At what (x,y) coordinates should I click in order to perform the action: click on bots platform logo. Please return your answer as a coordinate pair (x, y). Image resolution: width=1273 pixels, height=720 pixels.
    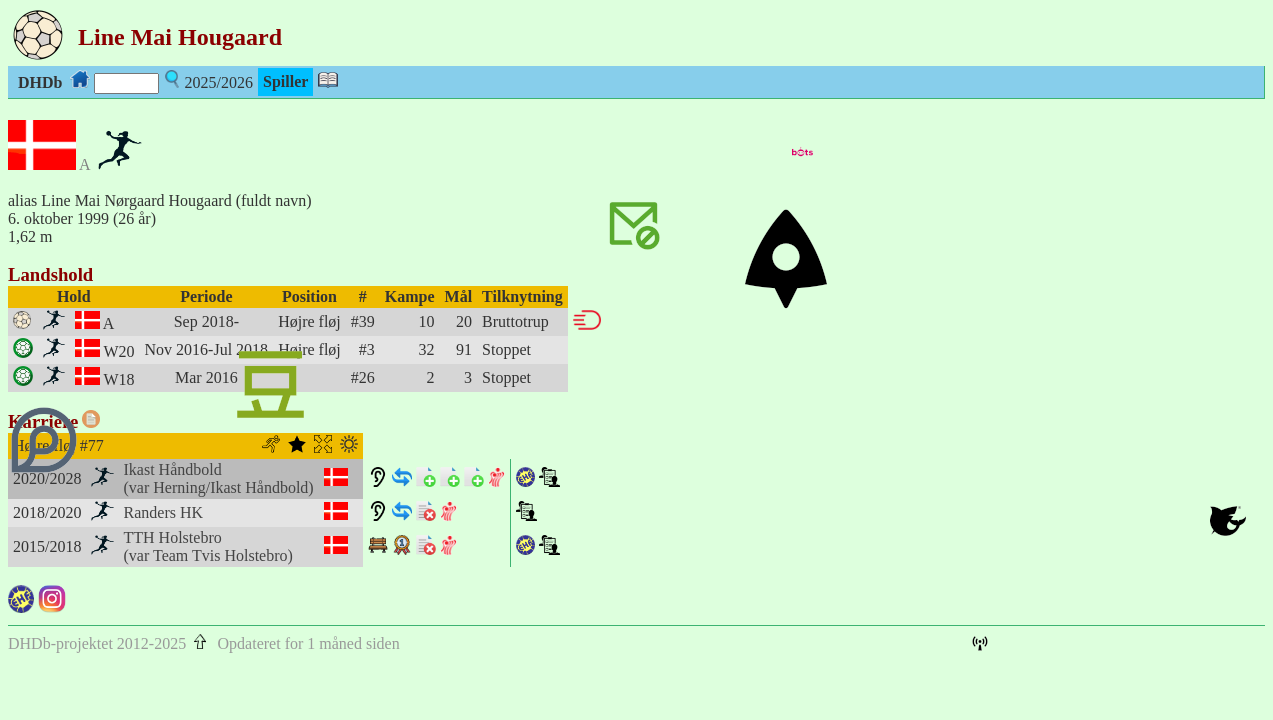
    Looking at the image, I should click on (802, 152).